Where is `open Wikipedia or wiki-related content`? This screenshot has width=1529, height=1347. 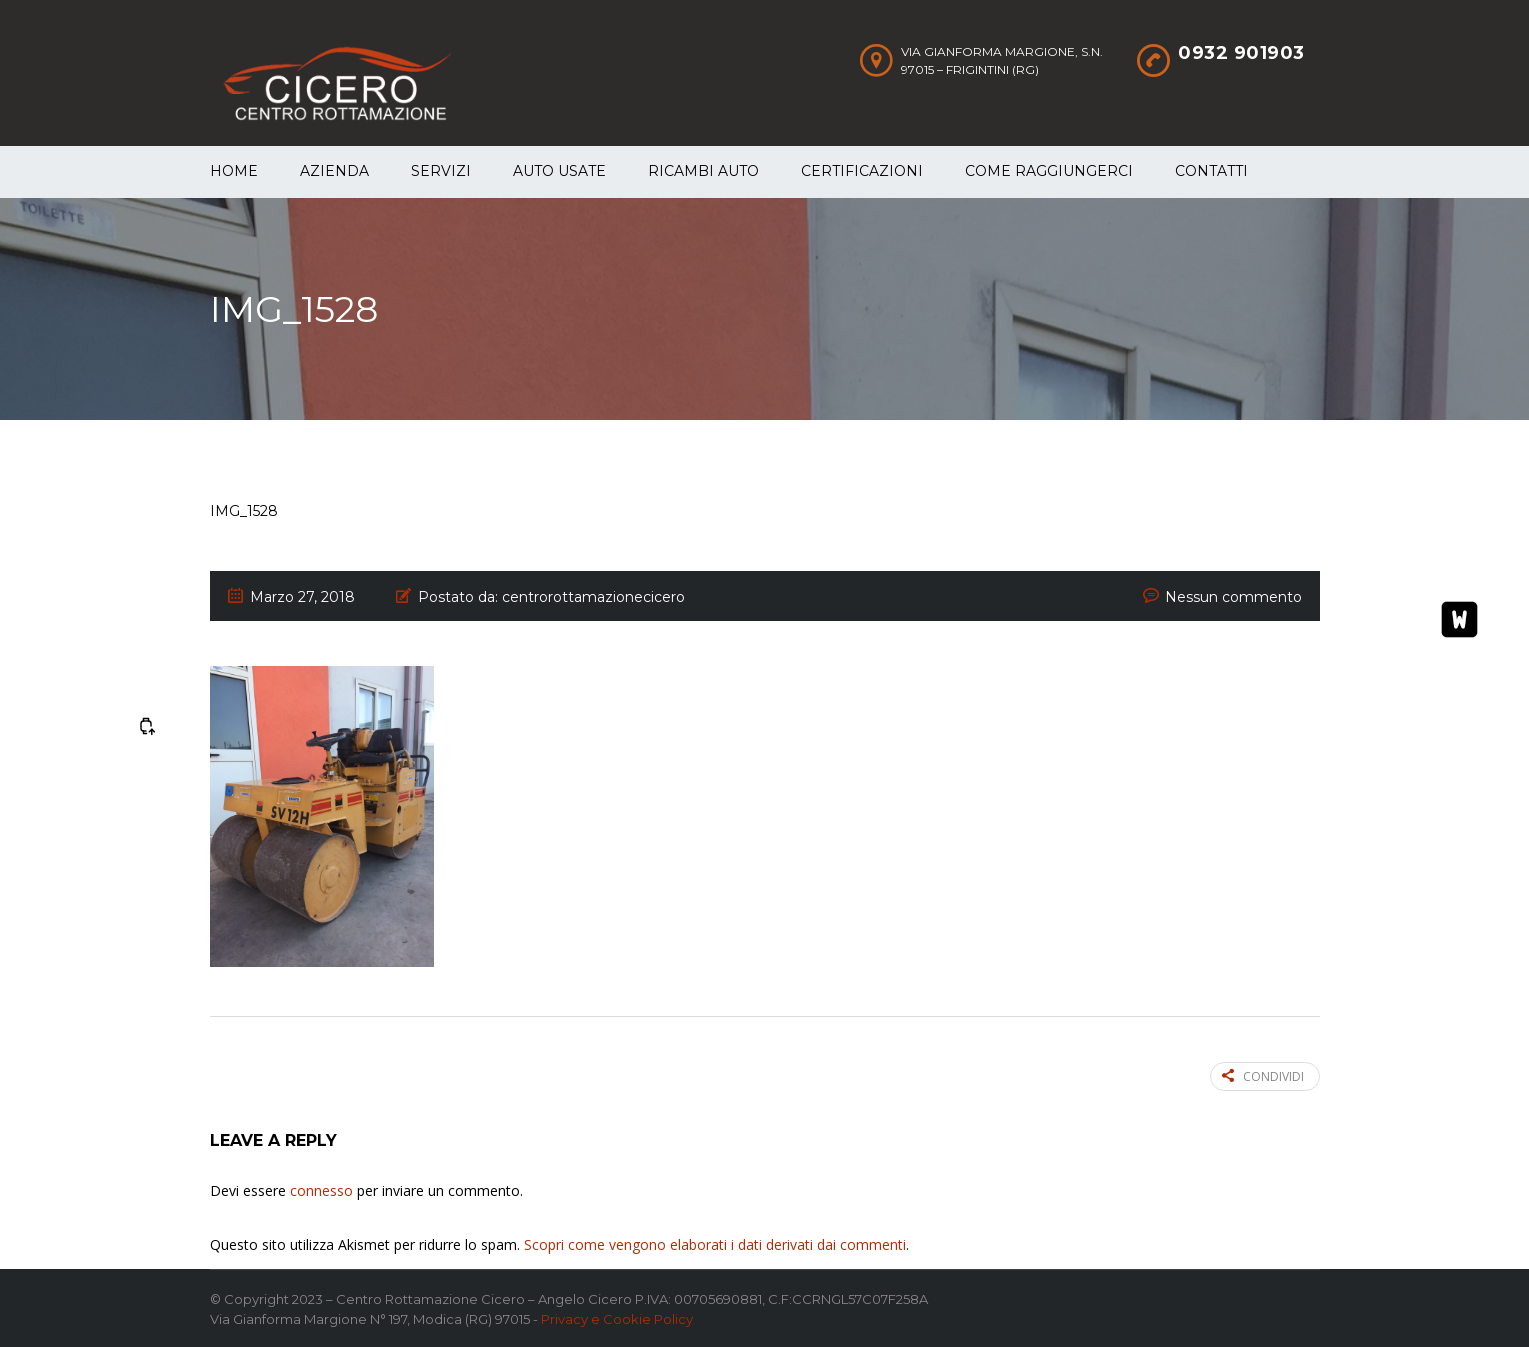 open Wikipedia or wiki-related content is located at coordinates (1459, 619).